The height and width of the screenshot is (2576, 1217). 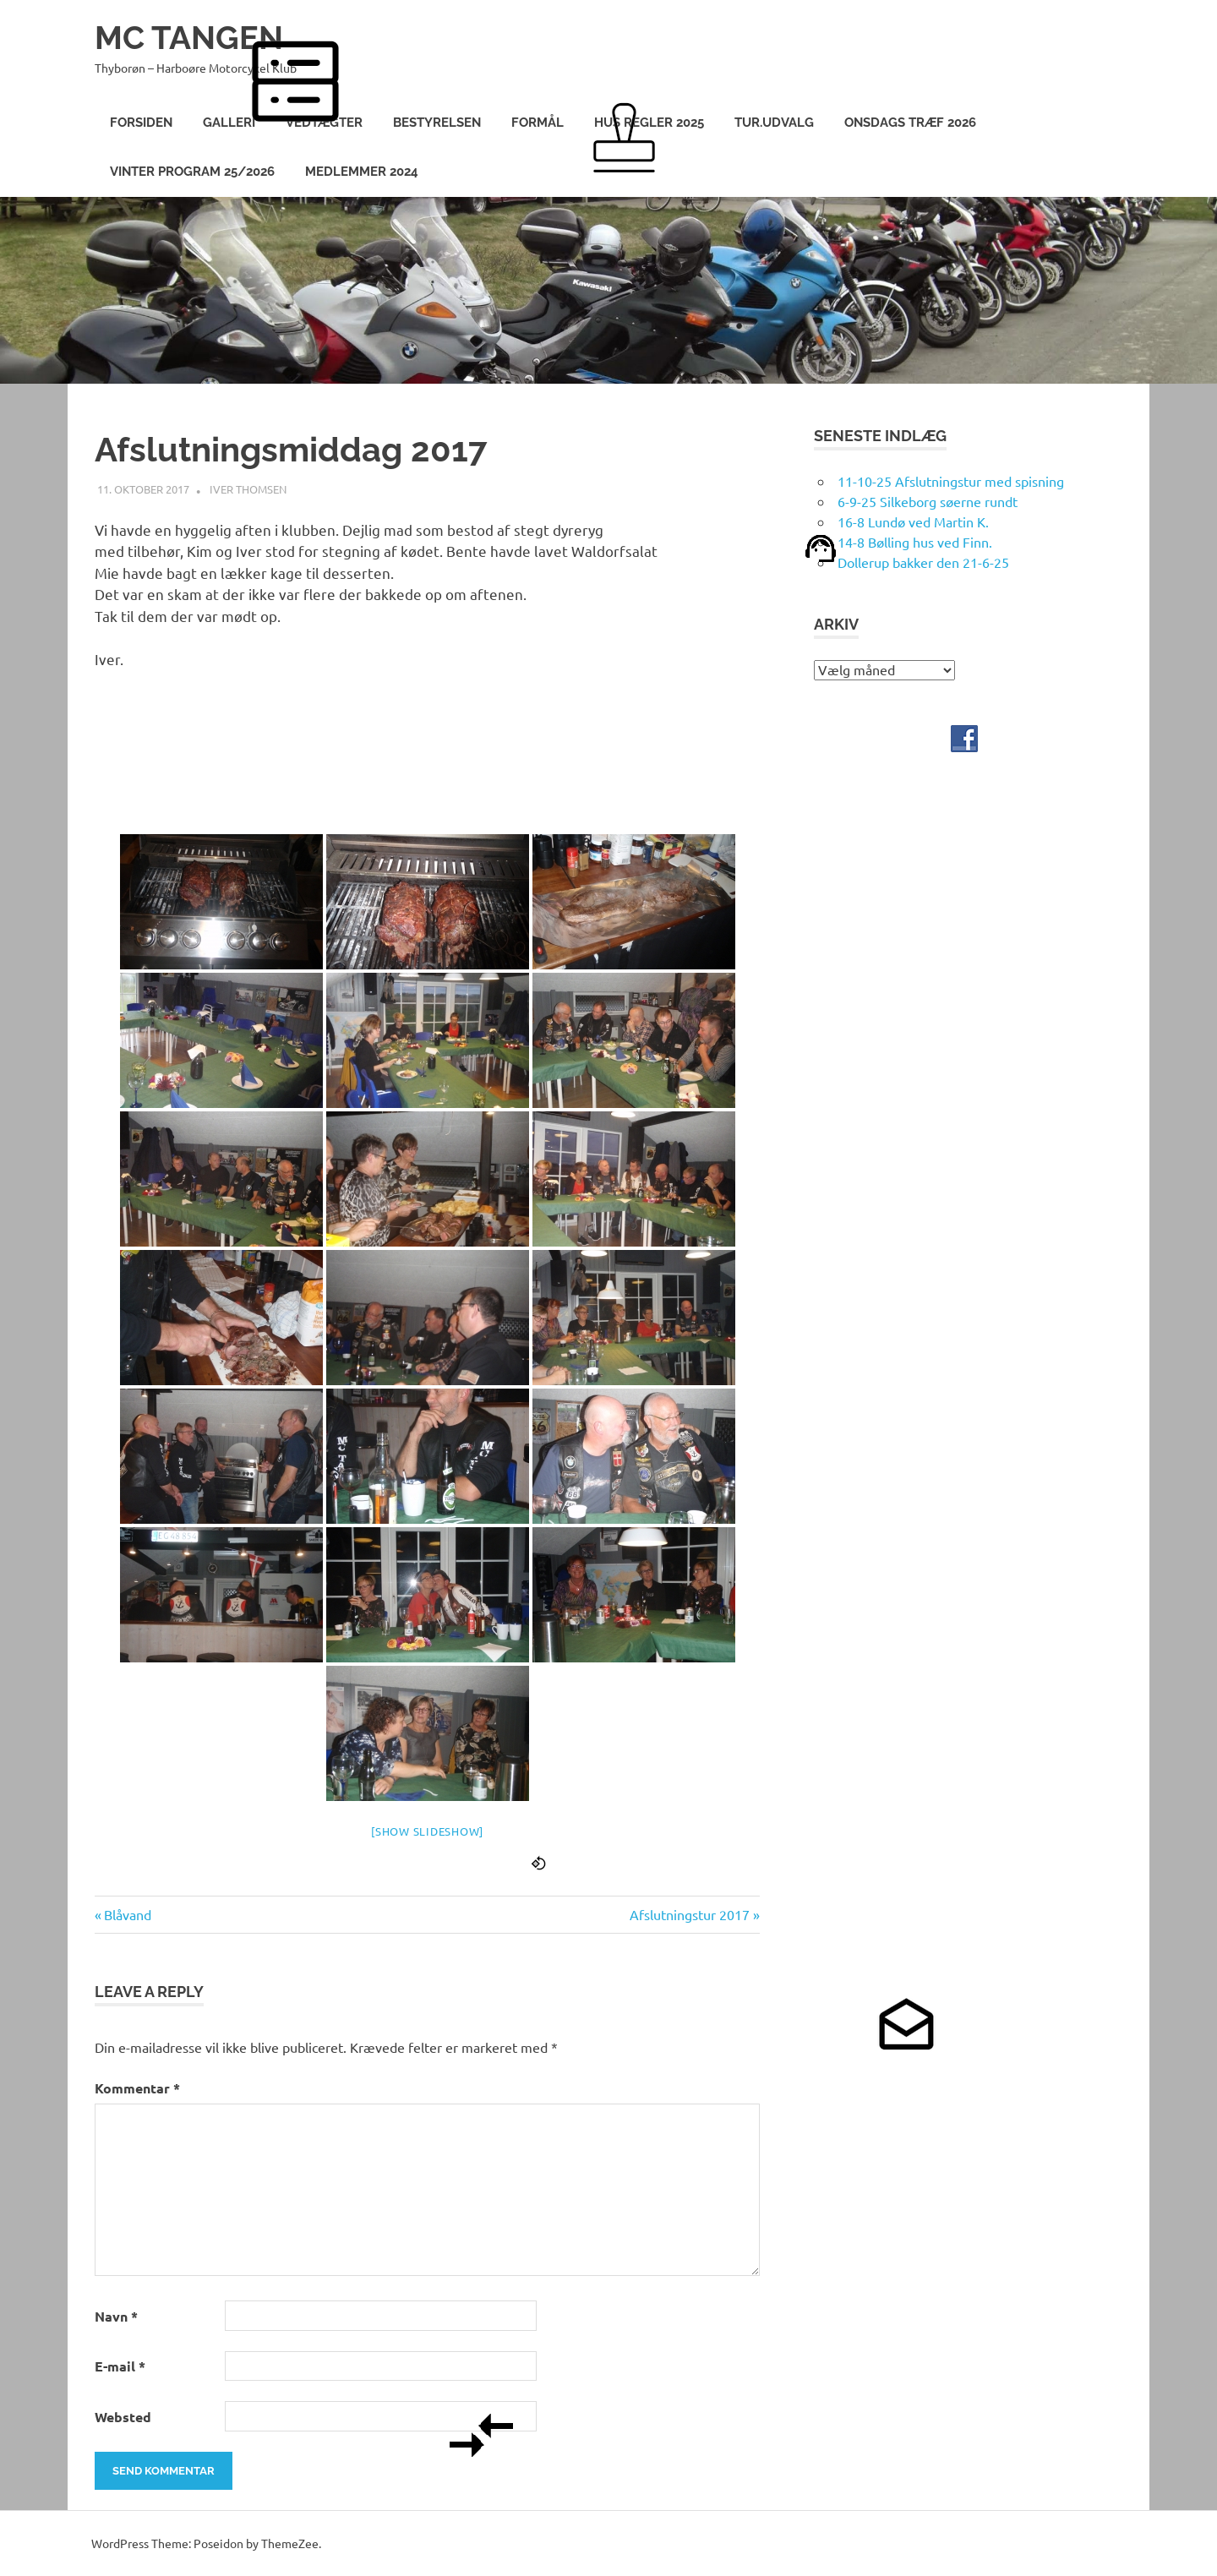 I want to click on apply a stamp or seal to a document, so click(x=624, y=139).